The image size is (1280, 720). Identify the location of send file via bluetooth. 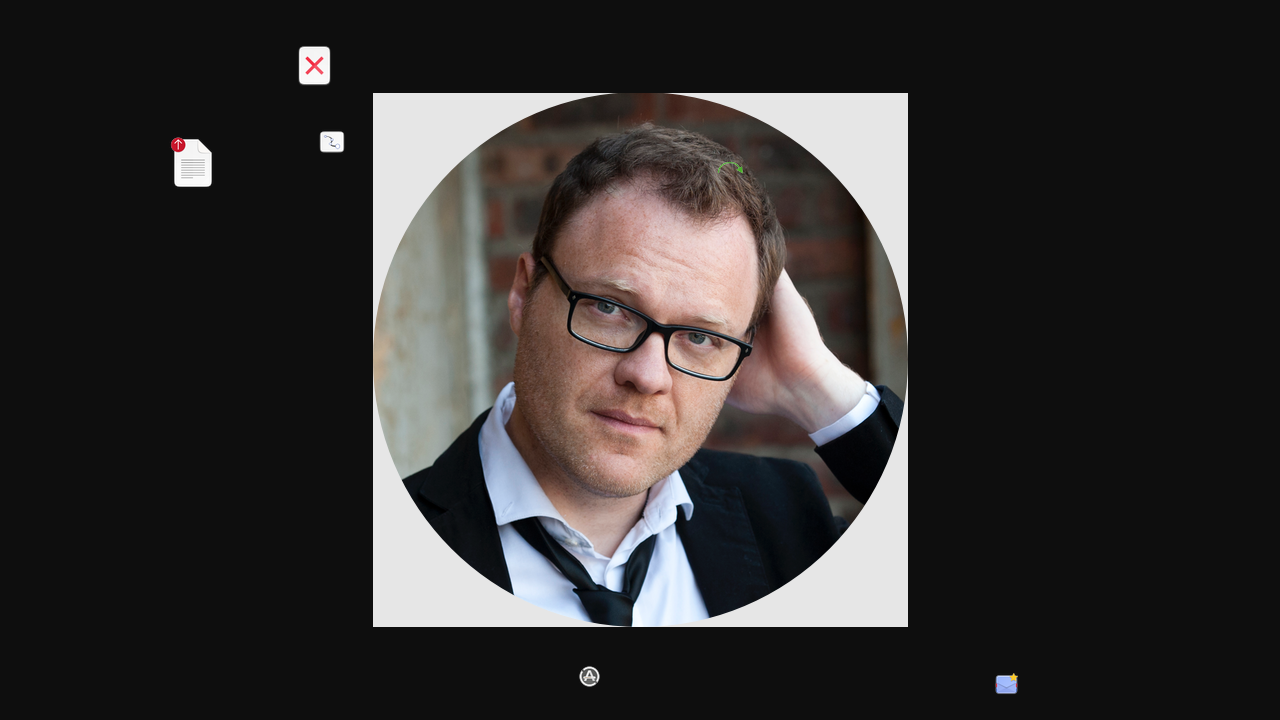
(193, 163).